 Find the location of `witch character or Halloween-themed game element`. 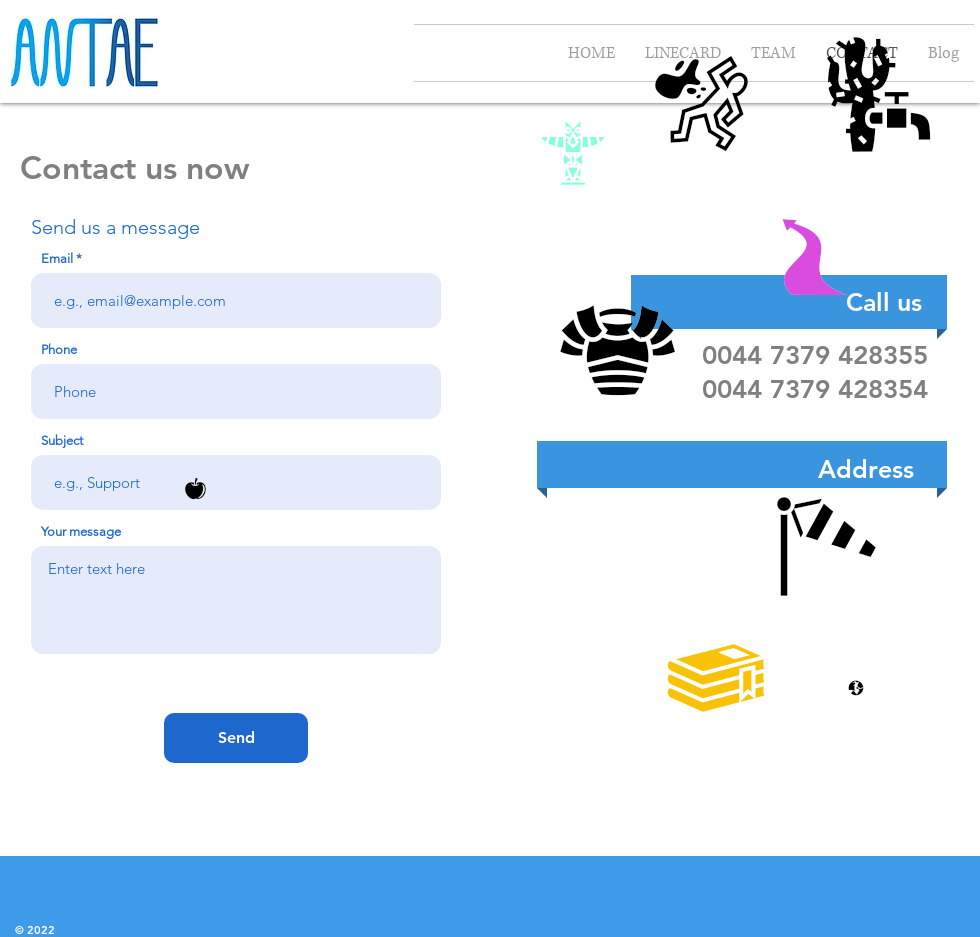

witch character or Halloween-themed game element is located at coordinates (856, 688).